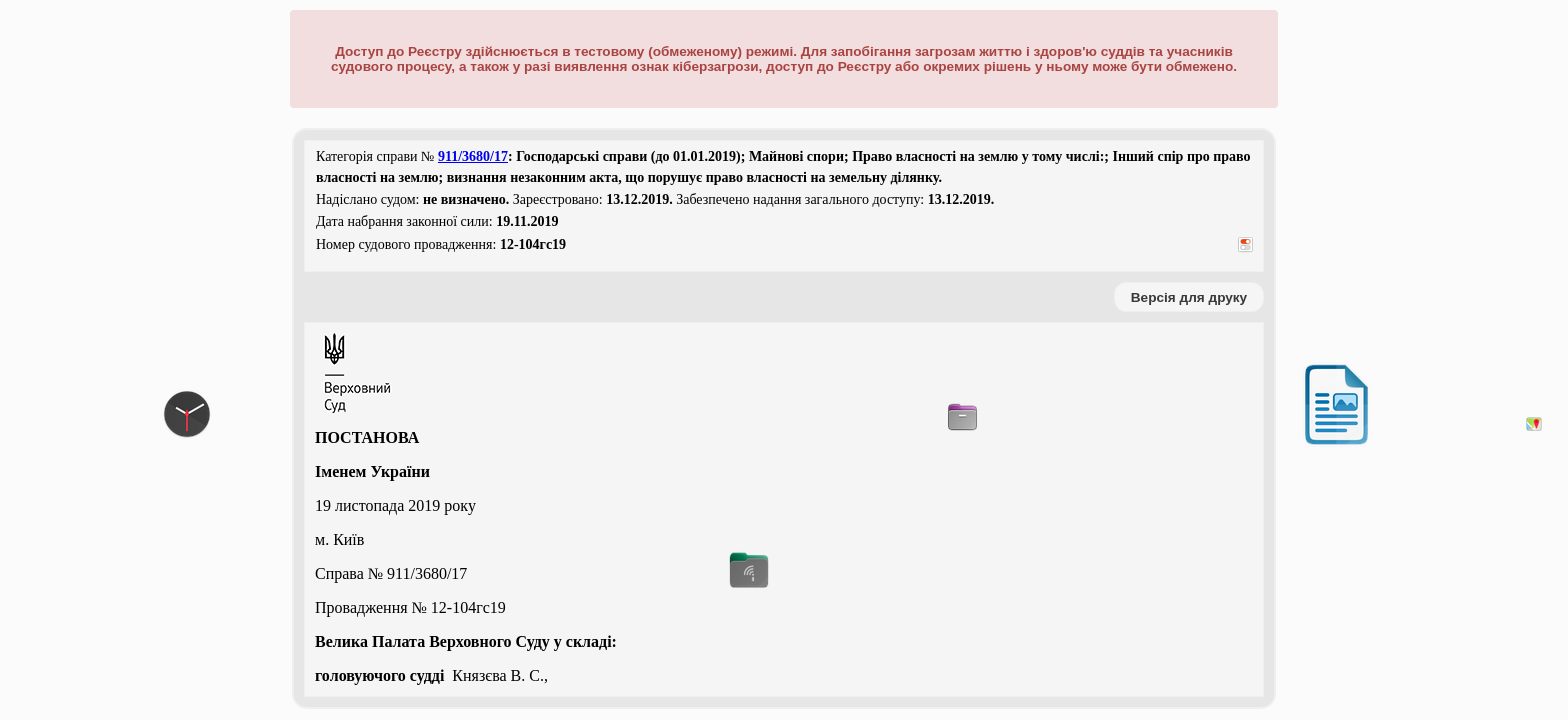  I want to click on open the file manager, so click(962, 416).